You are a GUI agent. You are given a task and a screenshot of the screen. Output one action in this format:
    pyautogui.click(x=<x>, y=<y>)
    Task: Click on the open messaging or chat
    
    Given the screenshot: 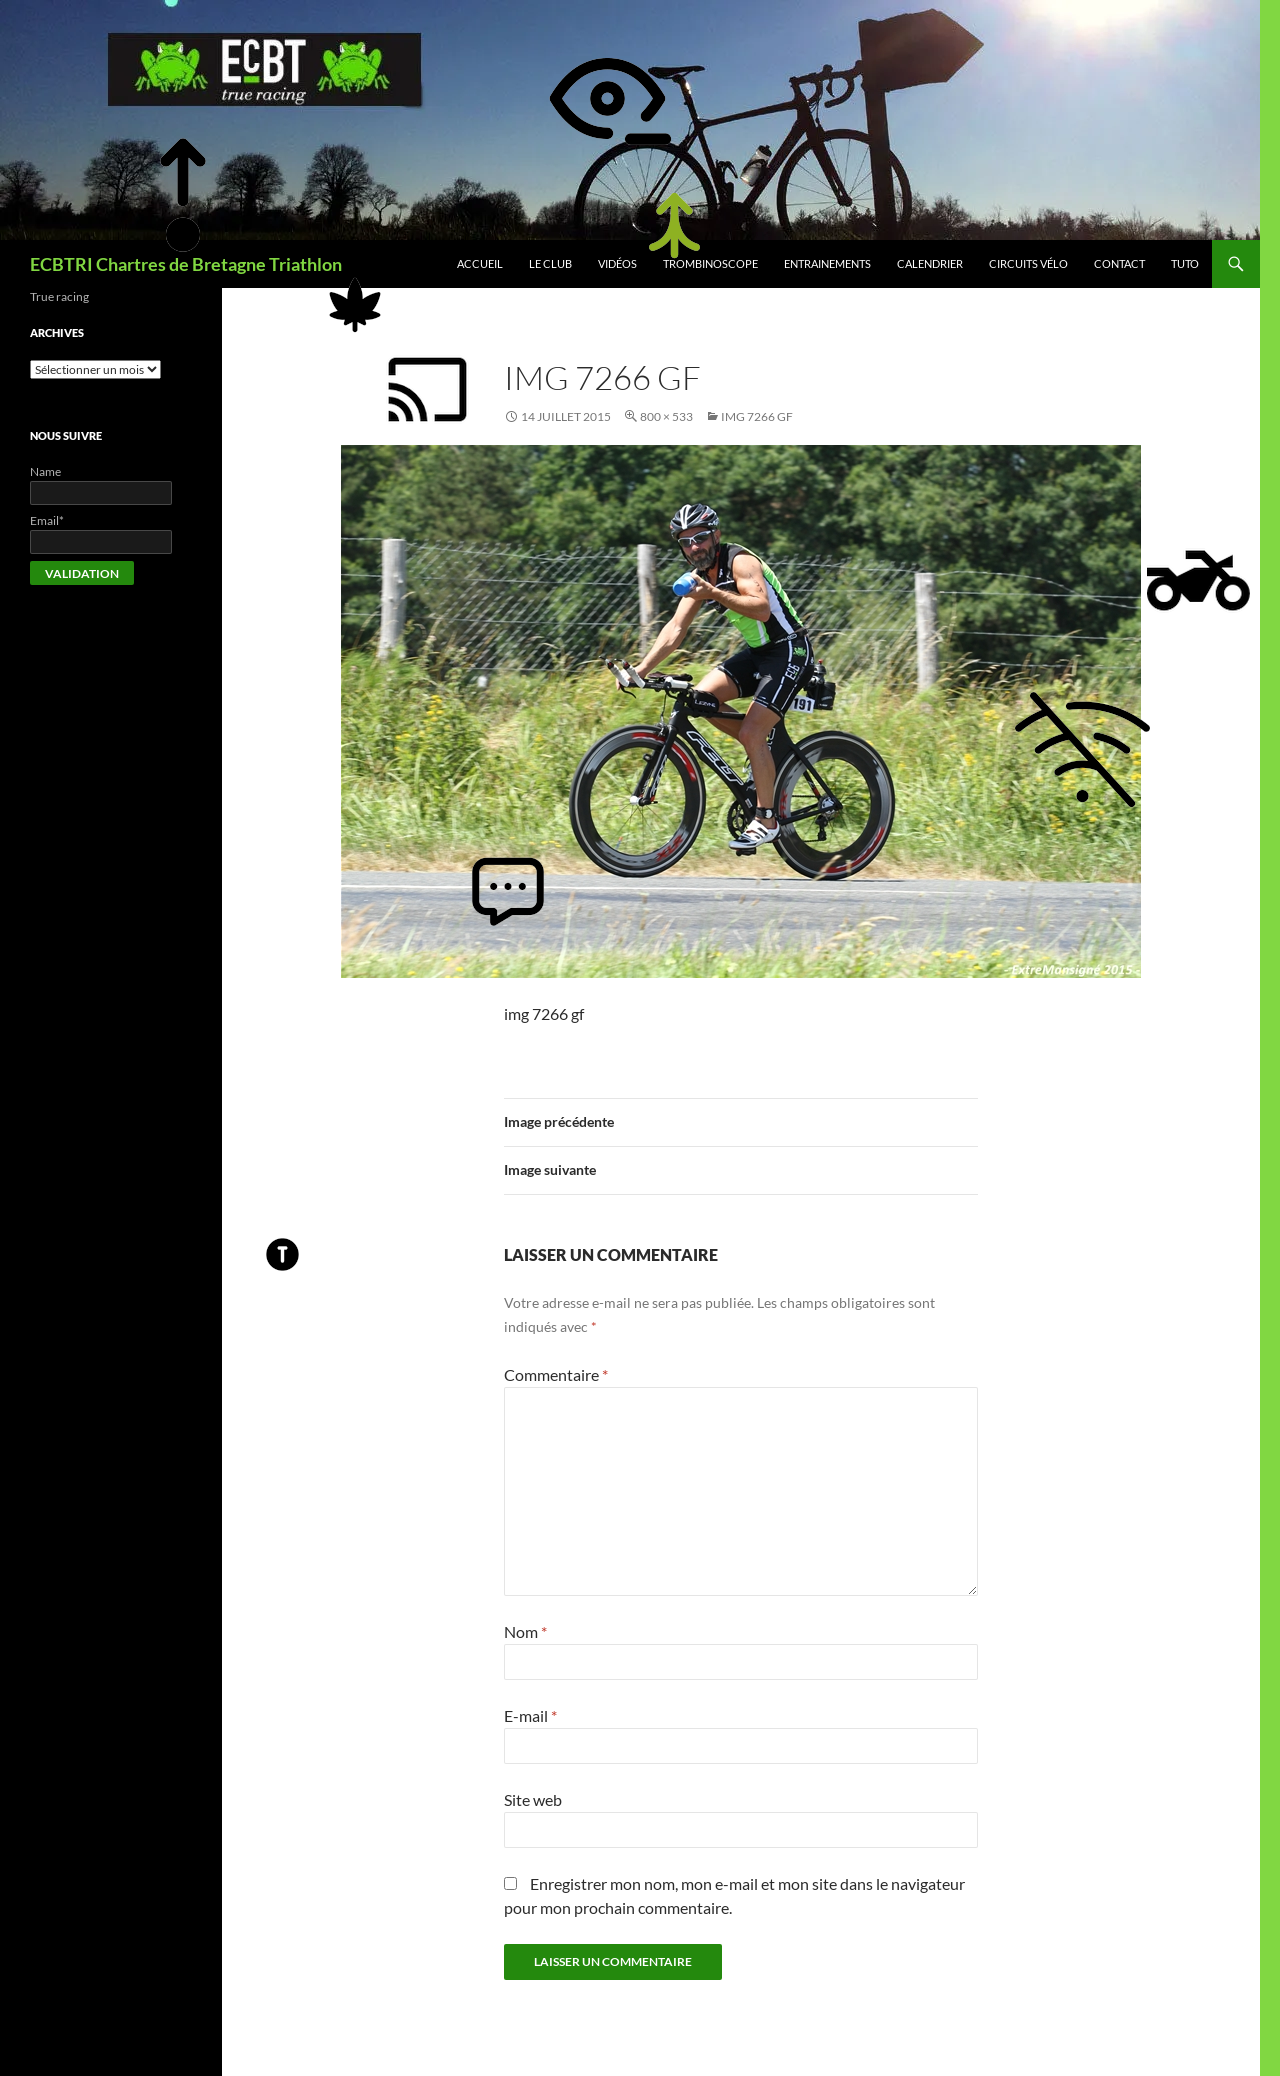 What is the action you would take?
    pyautogui.click(x=508, y=890)
    